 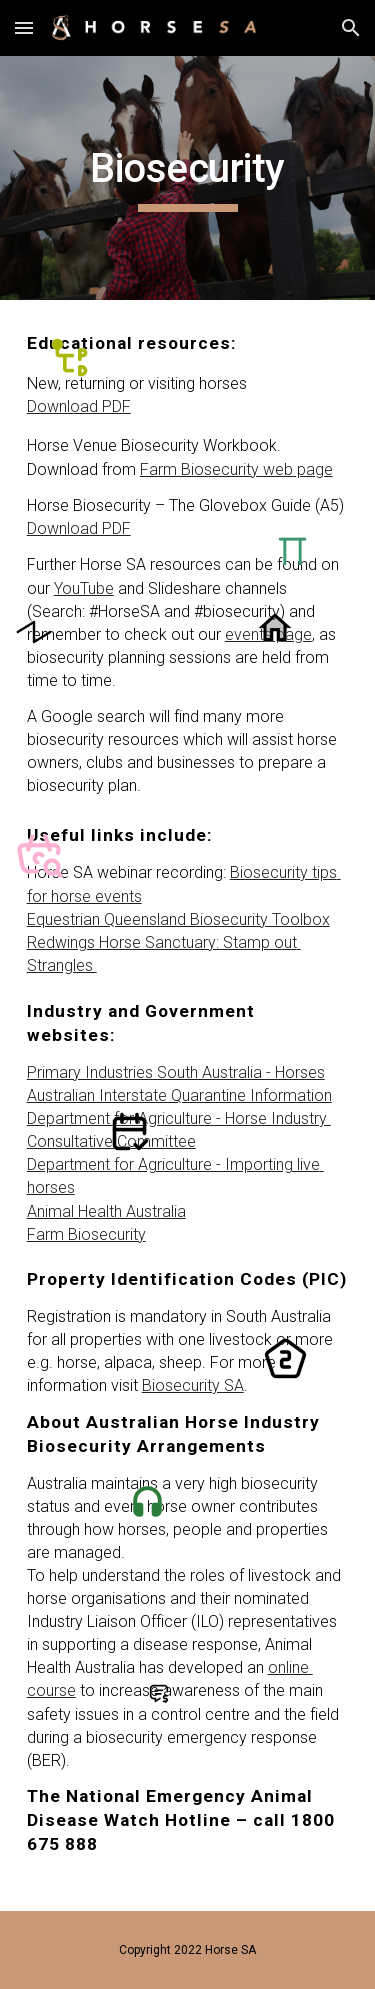 I want to click on navigate to the home screen, so click(x=275, y=628).